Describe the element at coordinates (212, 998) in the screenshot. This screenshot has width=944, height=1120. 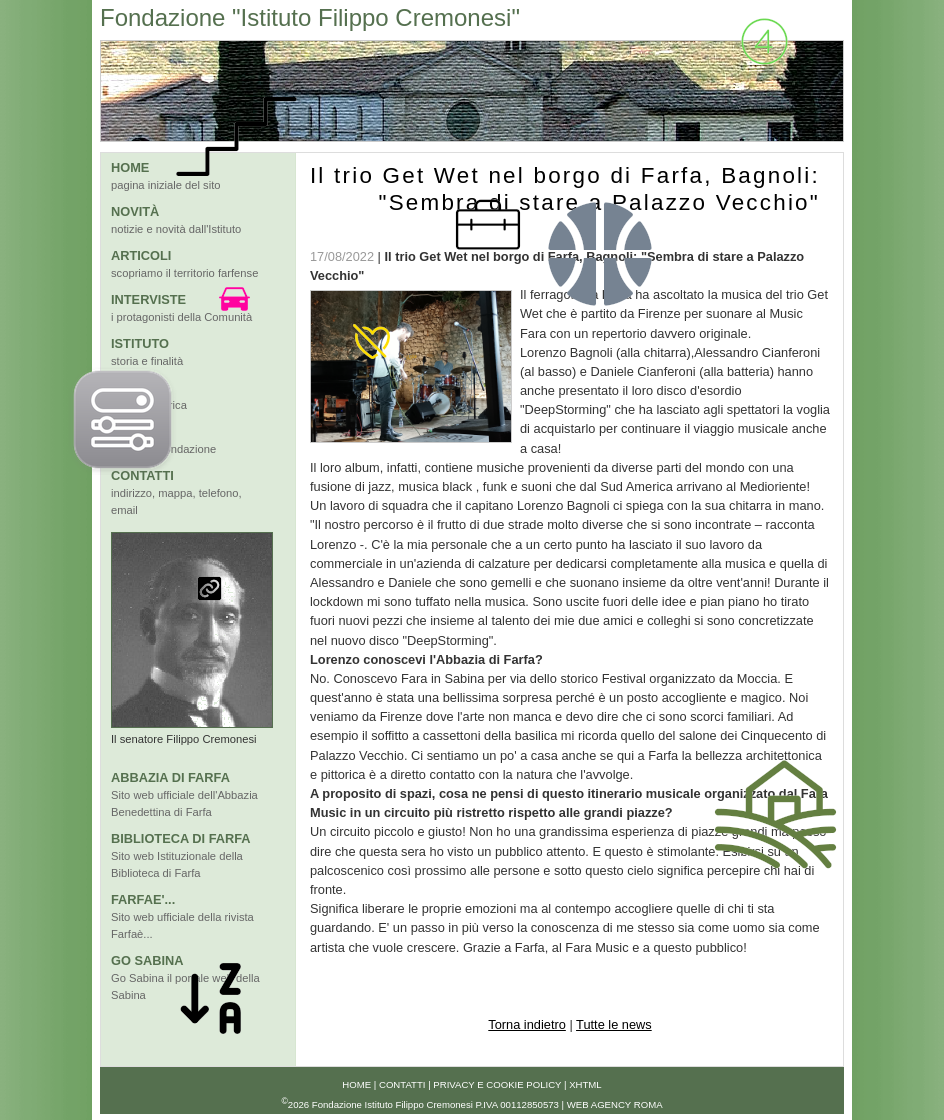
I see `sort items alphabetically from Z to A` at that location.